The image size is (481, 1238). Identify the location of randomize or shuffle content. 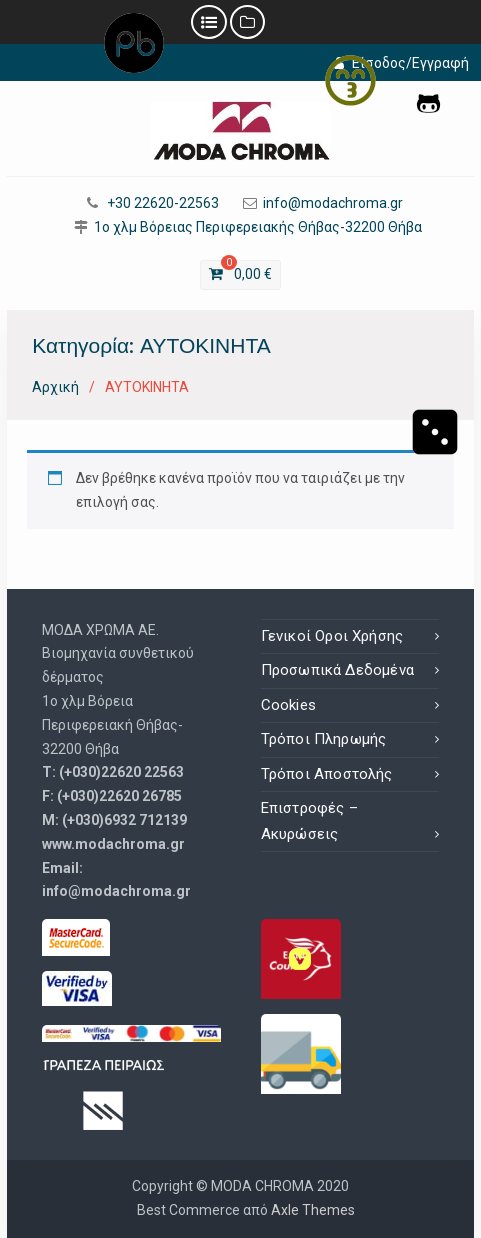
(435, 432).